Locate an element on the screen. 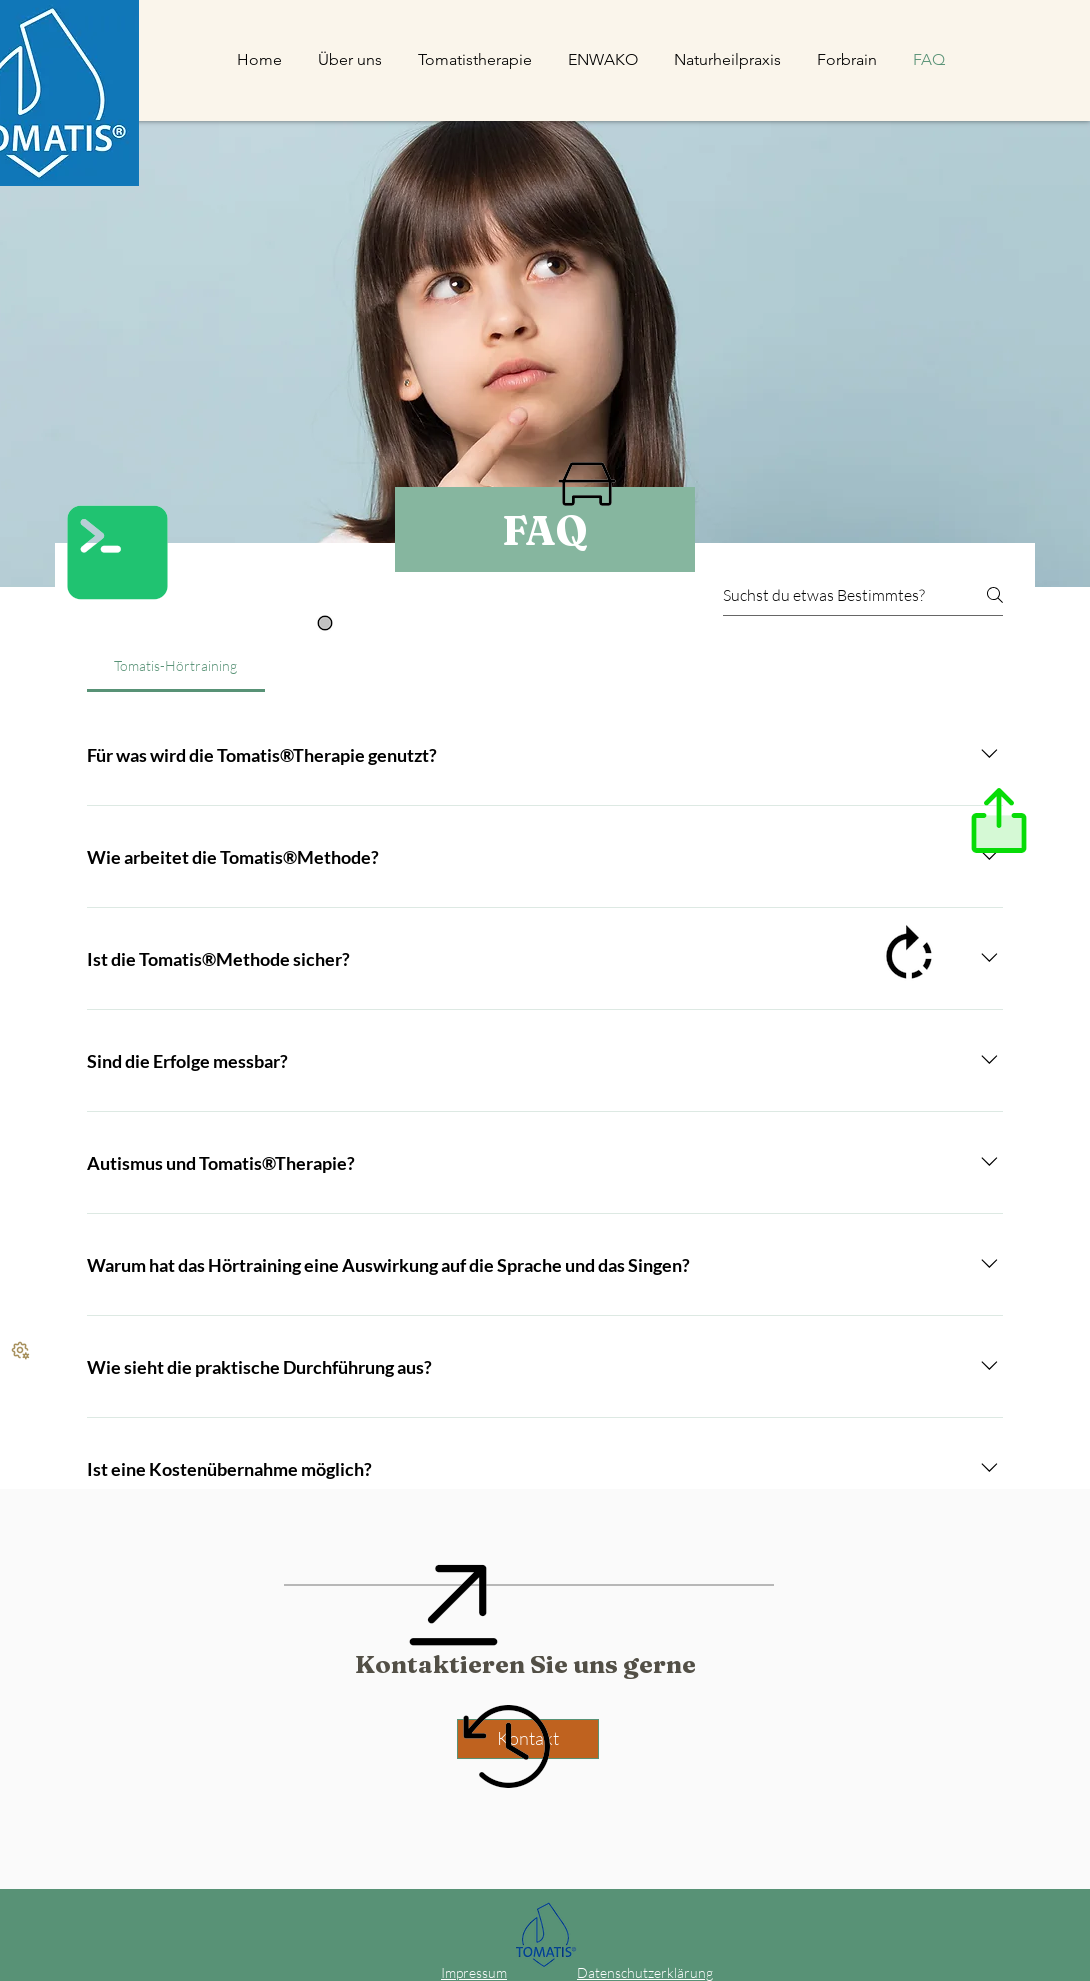  open link in new window or tab is located at coordinates (453, 1601).